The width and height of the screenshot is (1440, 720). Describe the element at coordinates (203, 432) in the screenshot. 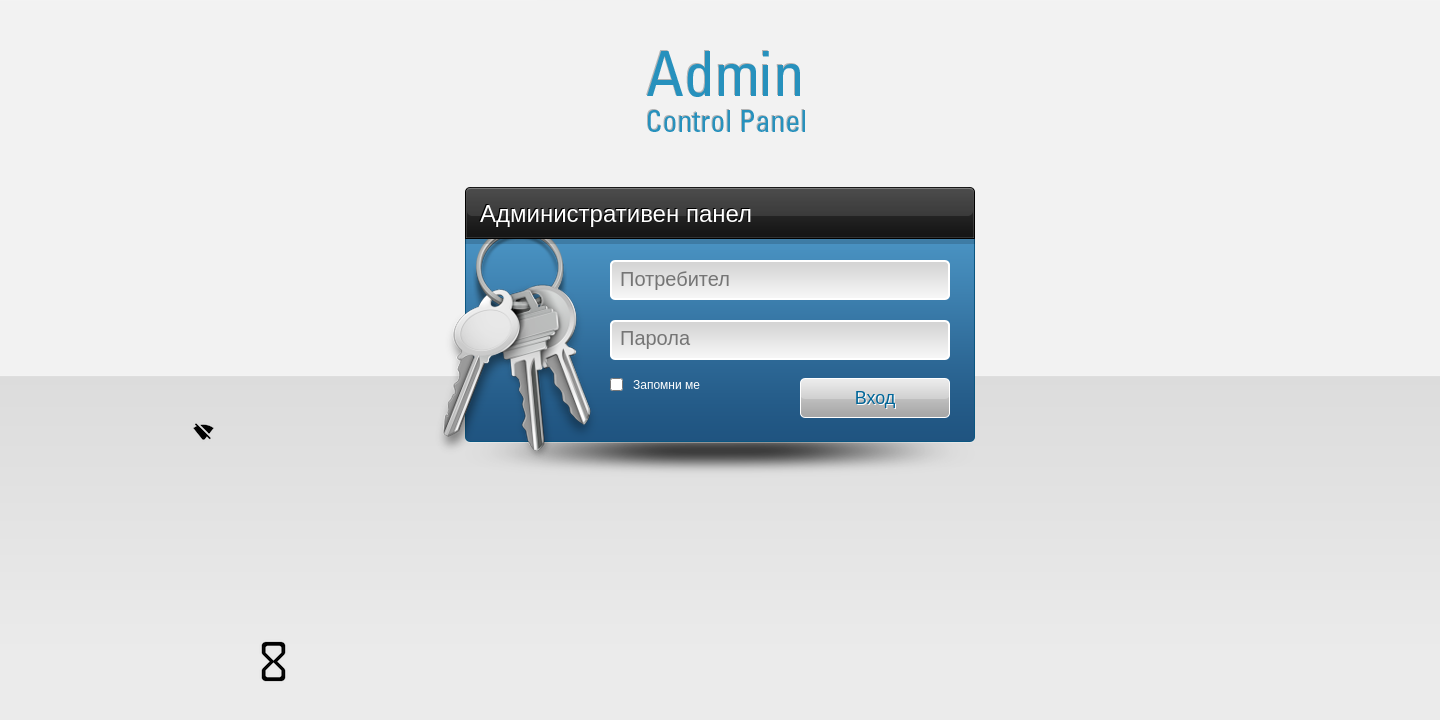

I see `indicates wifi is disconnected or unavailable` at that location.